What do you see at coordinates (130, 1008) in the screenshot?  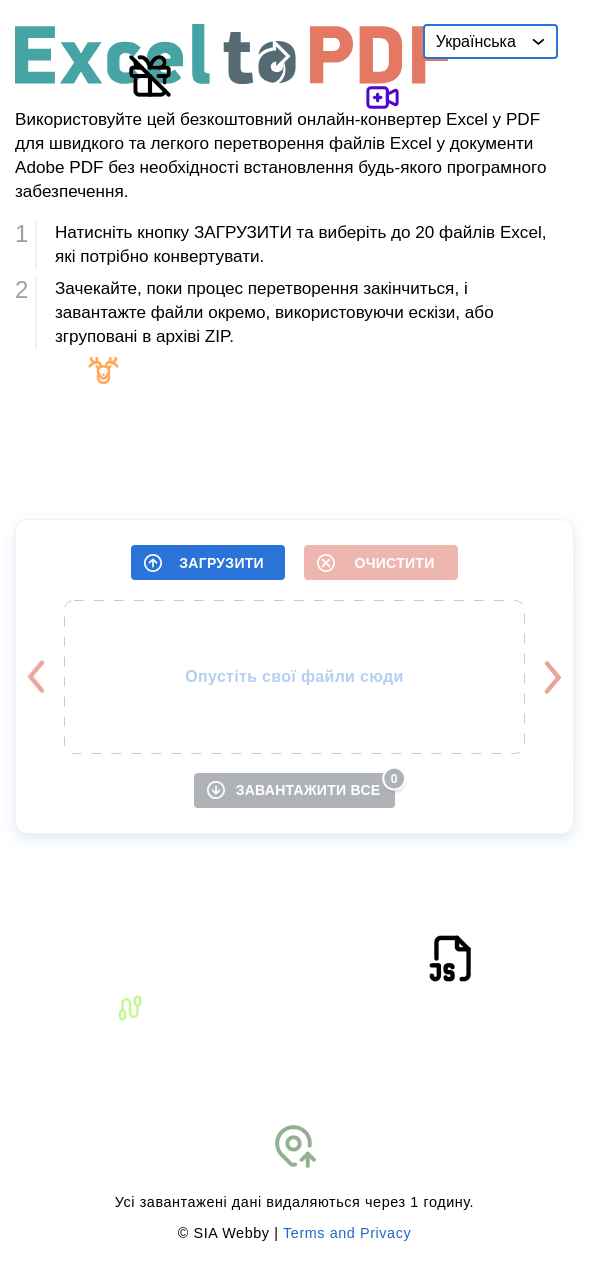 I see `access jump rope workout or exercise` at bounding box center [130, 1008].